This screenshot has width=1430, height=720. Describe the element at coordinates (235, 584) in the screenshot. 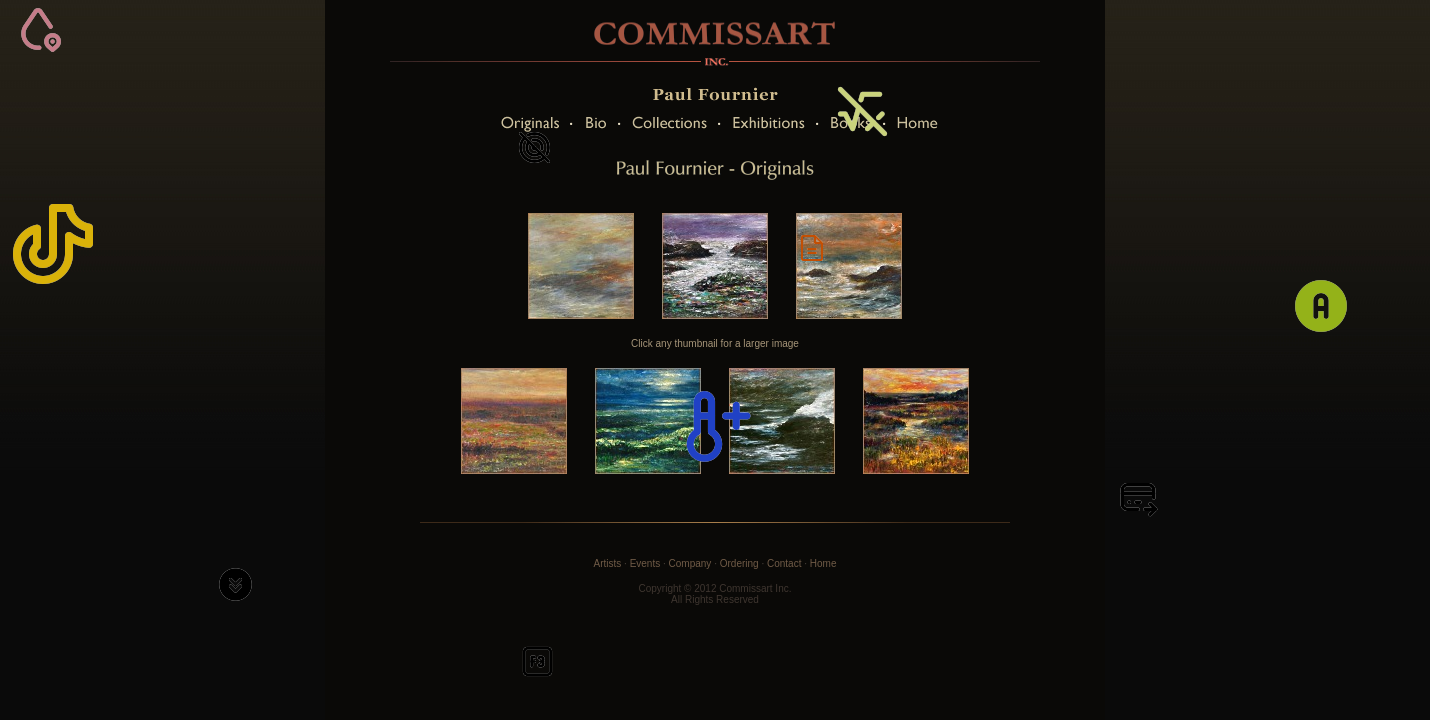

I see `expand to show more content below` at that location.